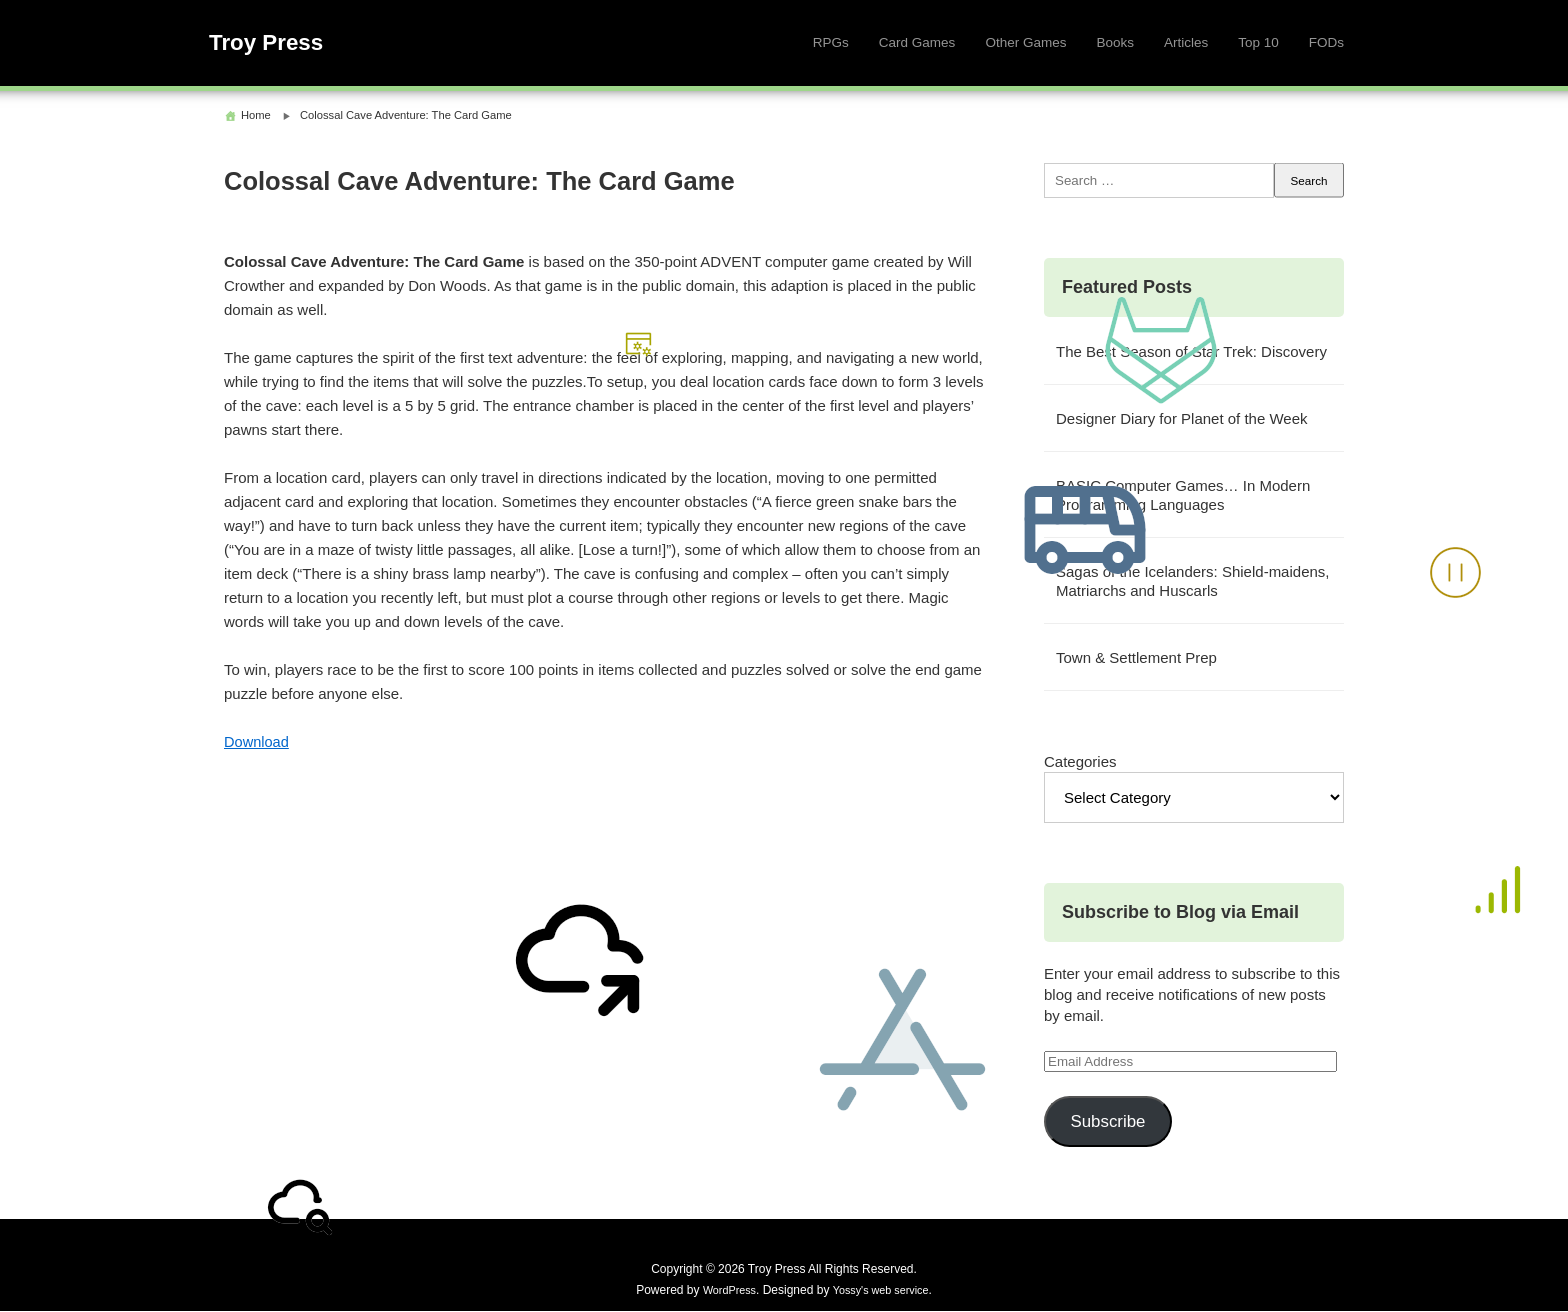 The height and width of the screenshot is (1312, 1568). I want to click on indicates strong cellular network connection, so click(1507, 887).